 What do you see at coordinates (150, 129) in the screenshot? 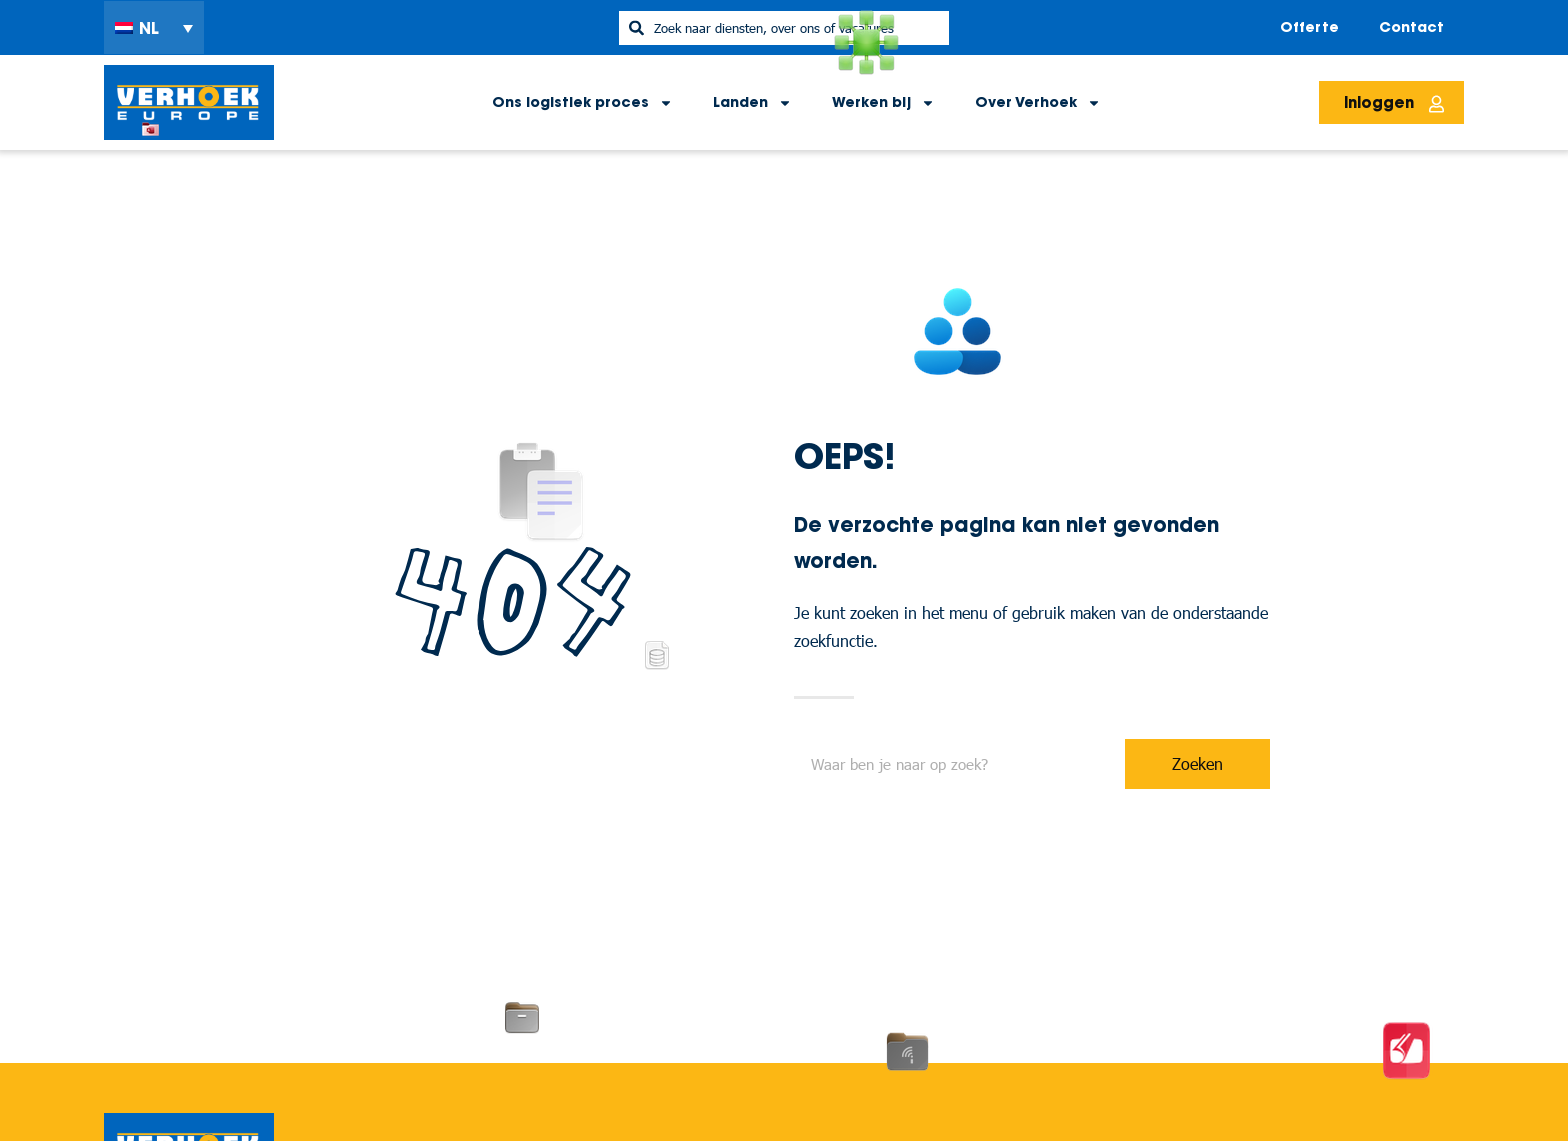
I see `open folder containing Microsoft Access database files` at bounding box center [150, 129].